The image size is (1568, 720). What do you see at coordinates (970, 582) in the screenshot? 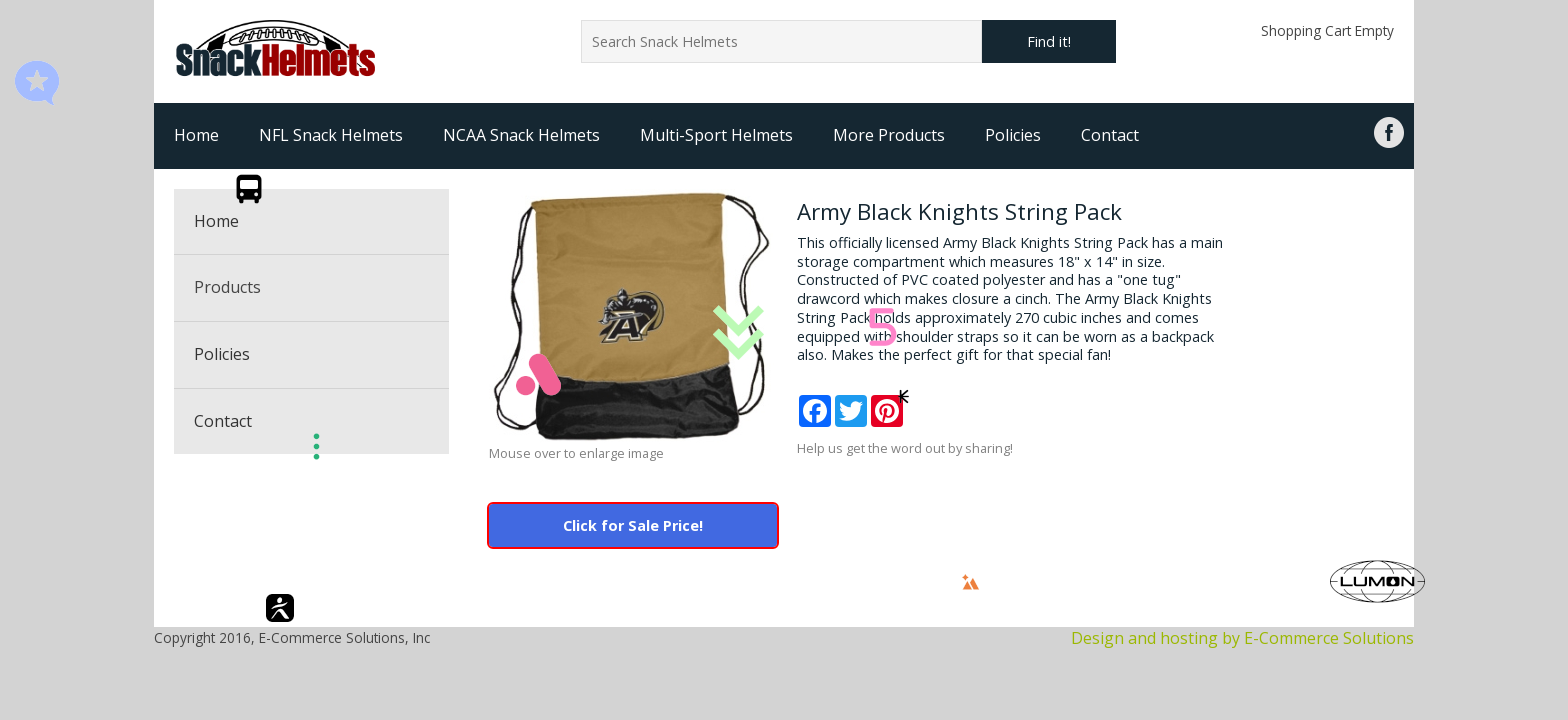
I see `generate AI-enhanced landscape images` at bounding box center [970, 582].